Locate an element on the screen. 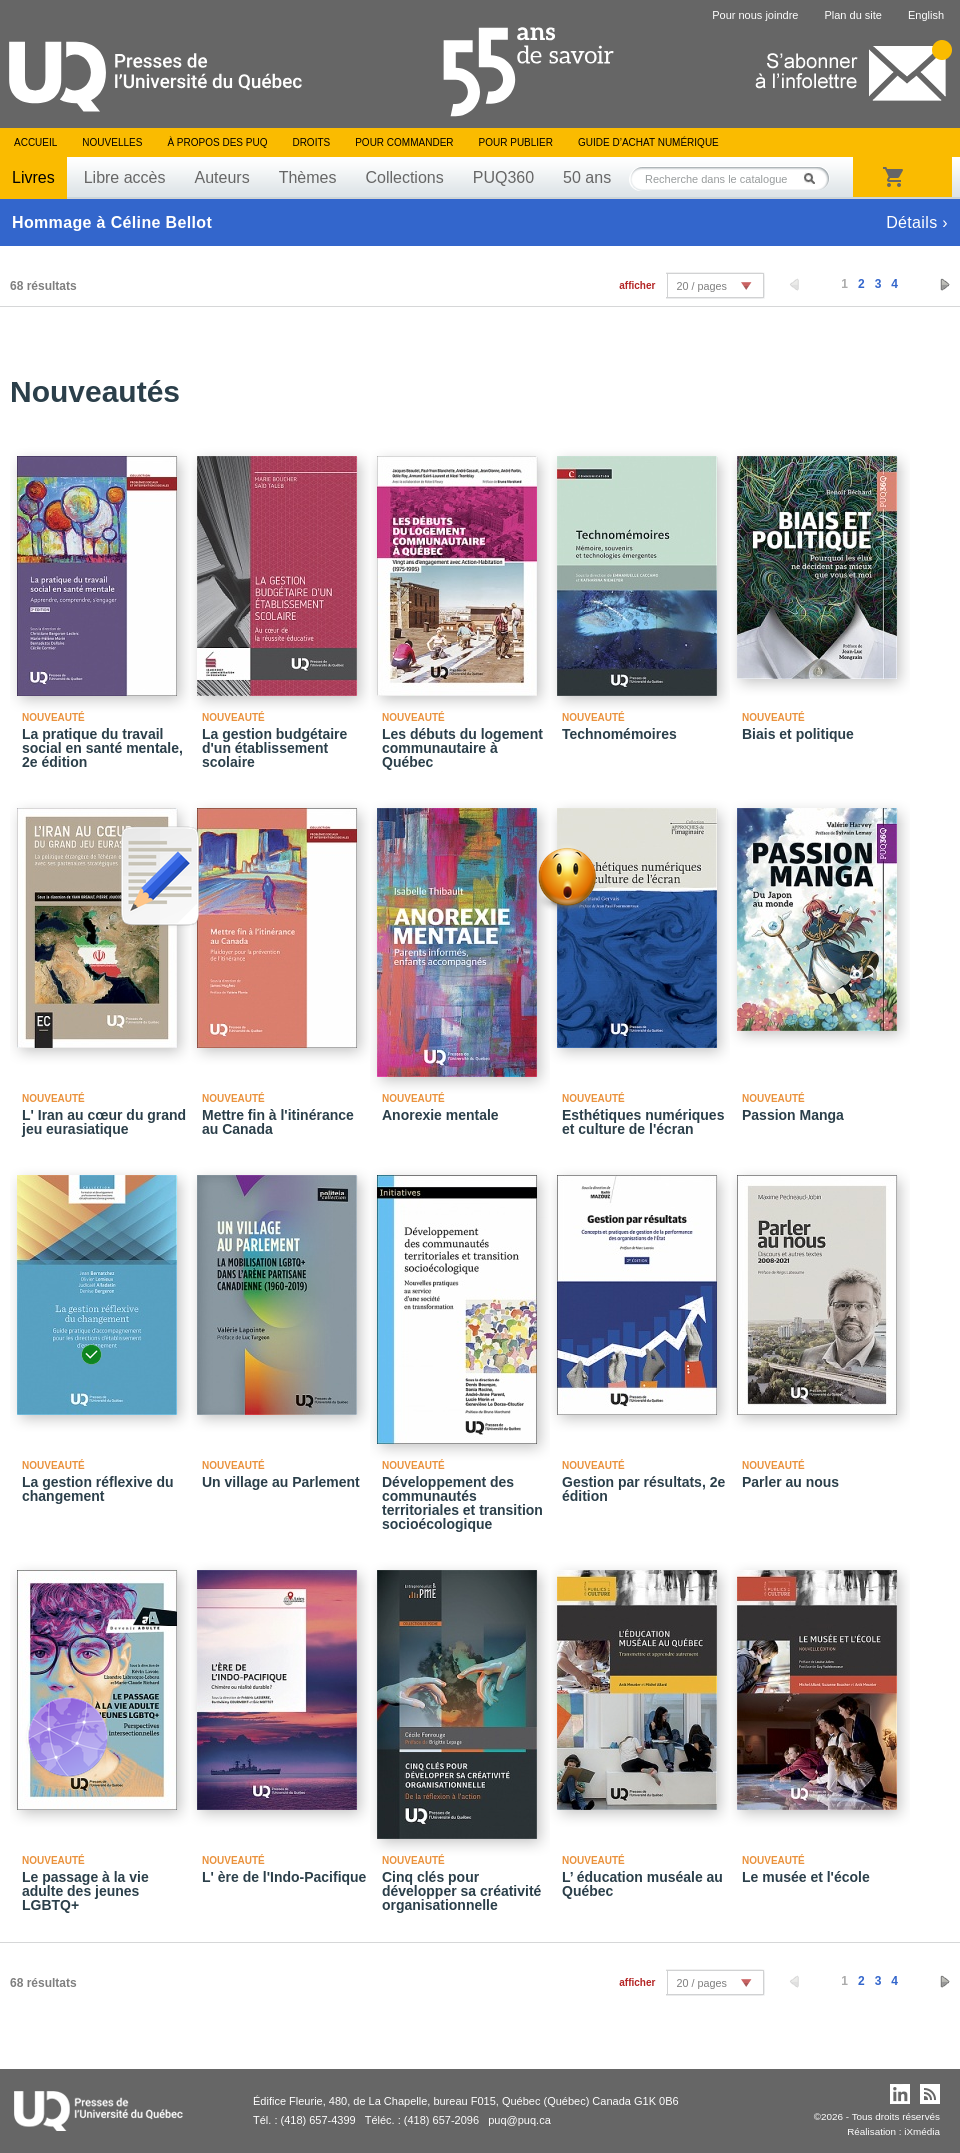 Image resolution: width=960 pixels, height=2153 pixels. indicates a surprising or unexpected event is located at coordinates (567, 879).